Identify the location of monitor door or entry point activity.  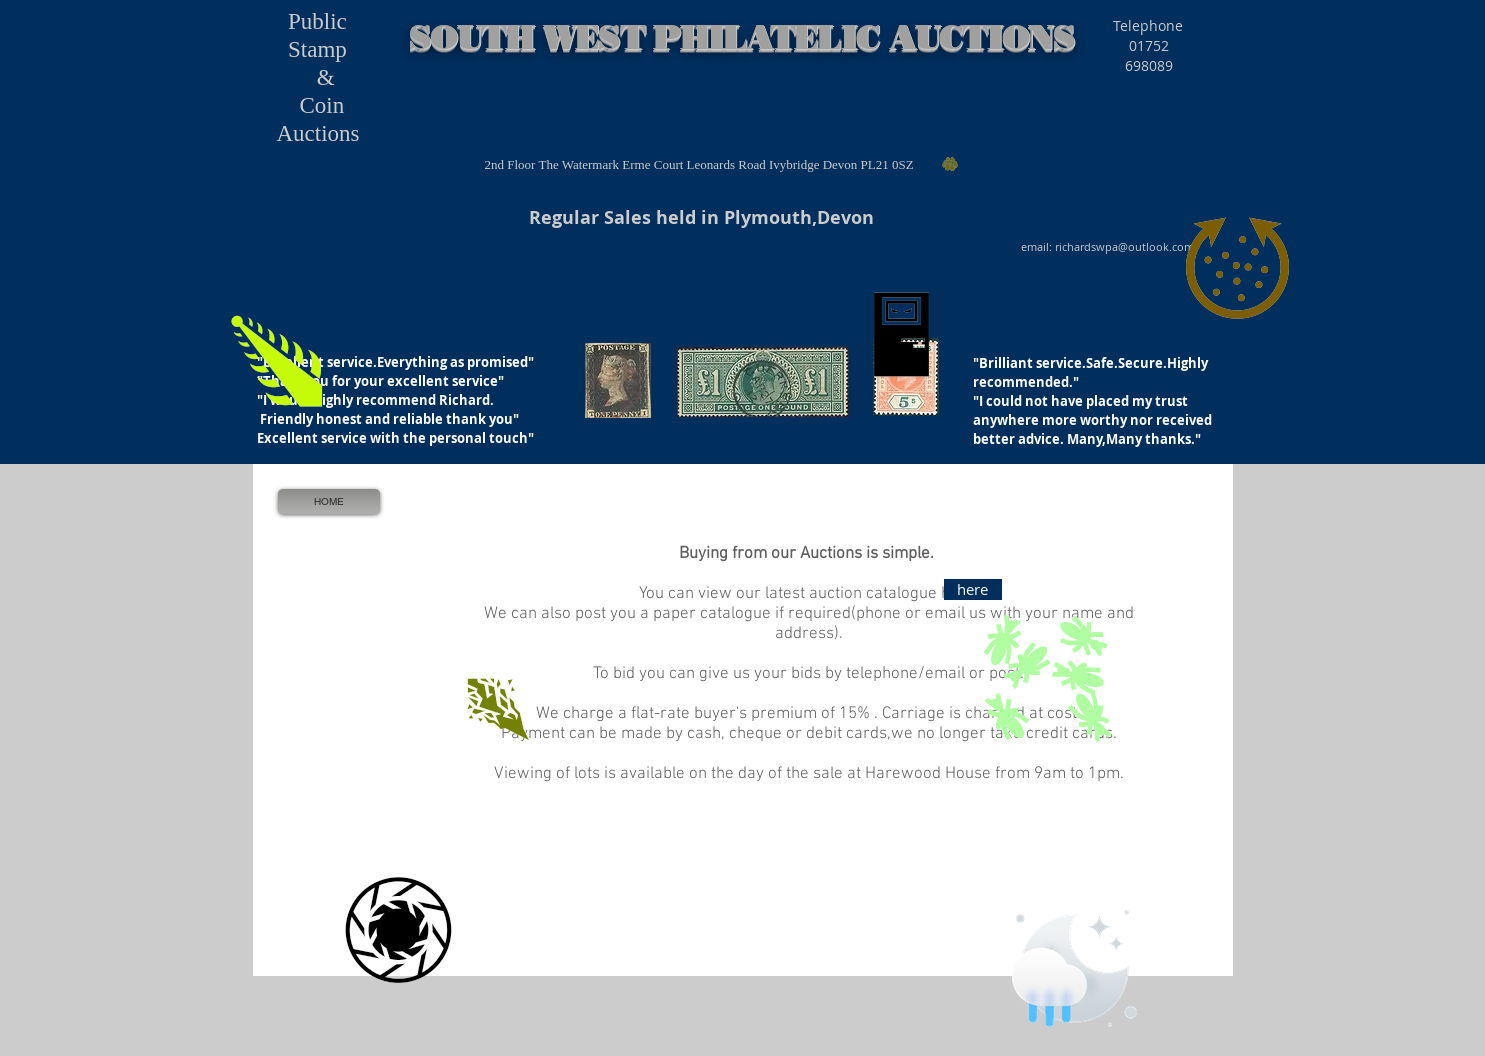
(901, 334).